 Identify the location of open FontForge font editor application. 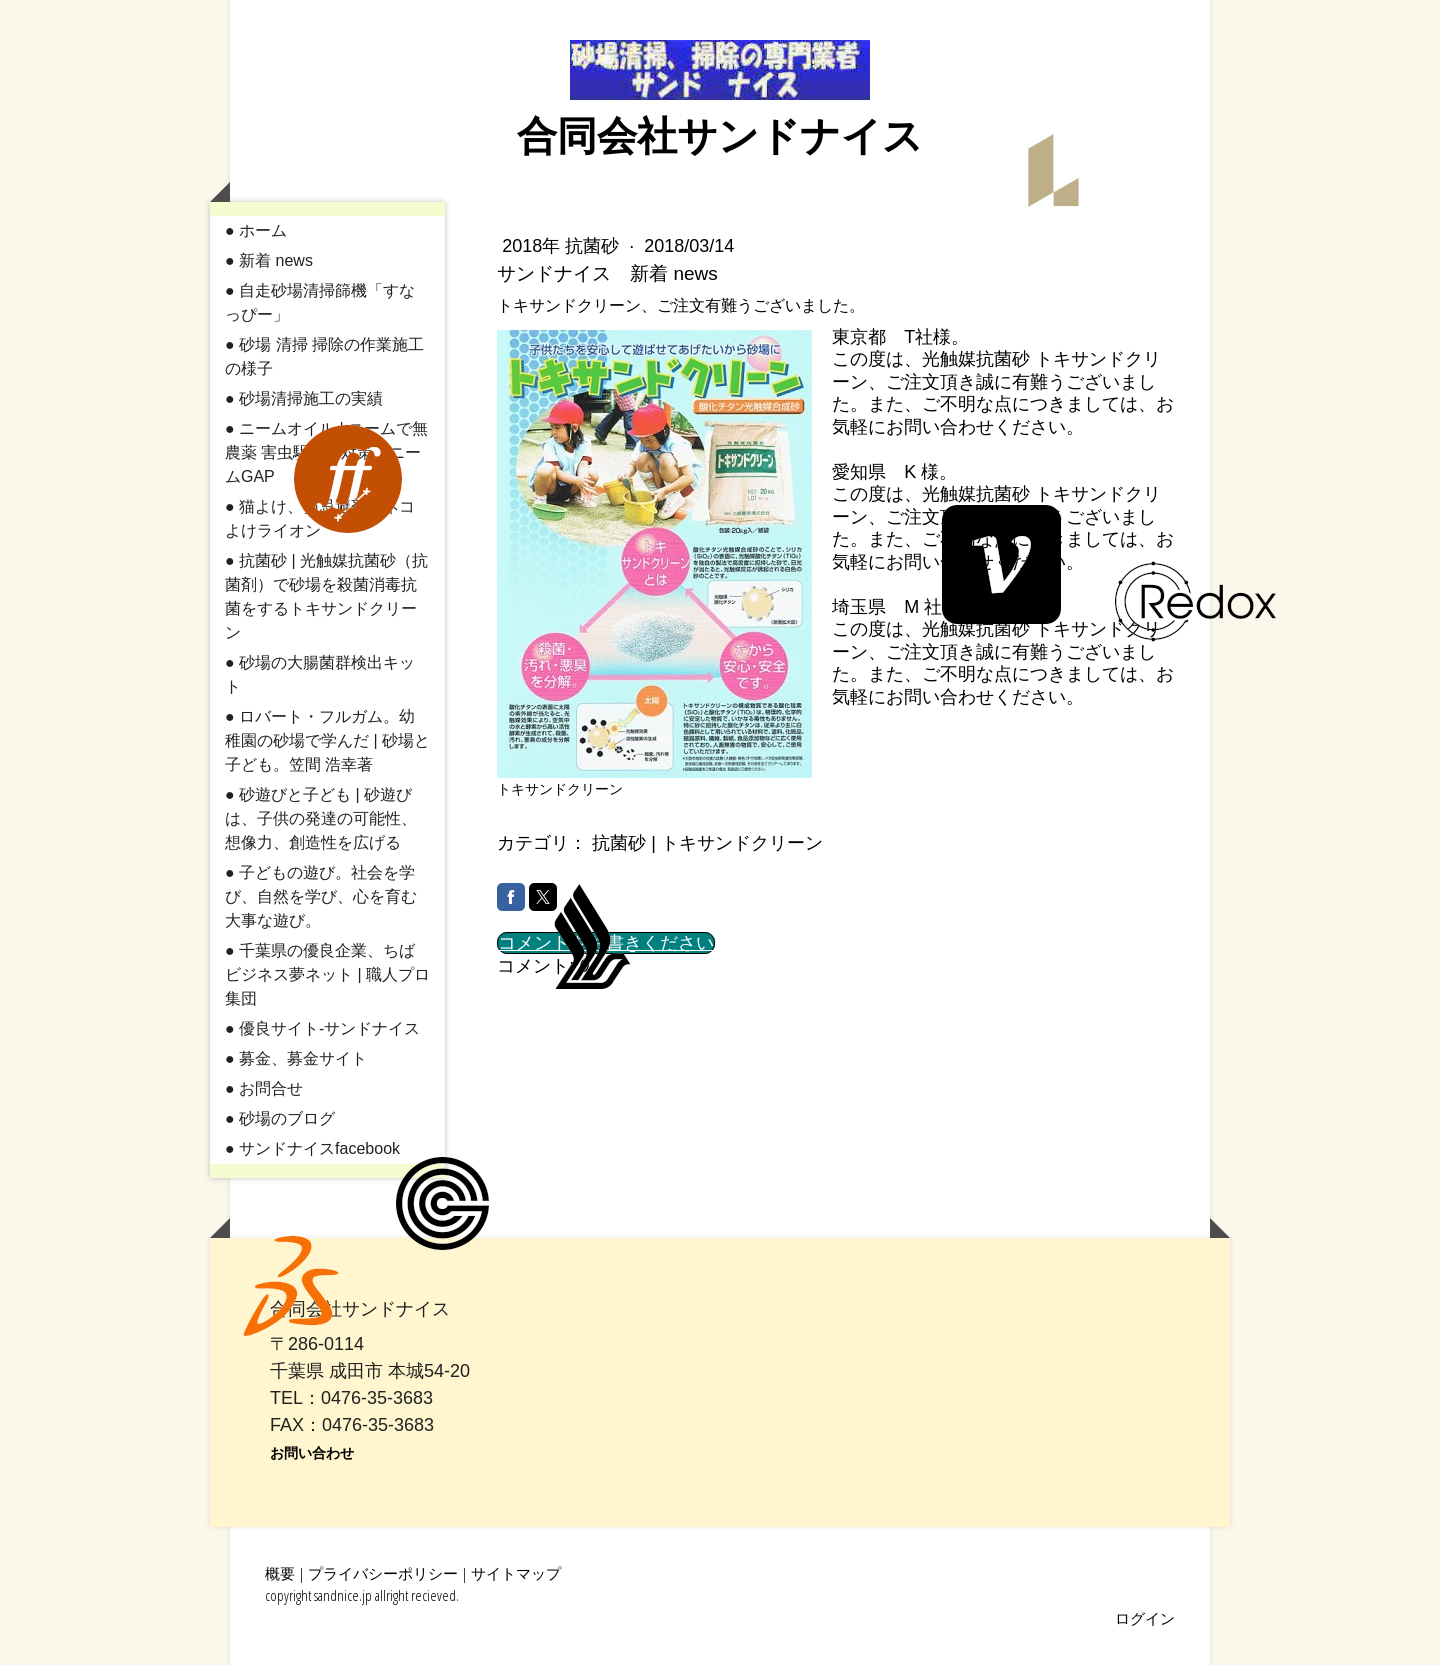
(348, 479).